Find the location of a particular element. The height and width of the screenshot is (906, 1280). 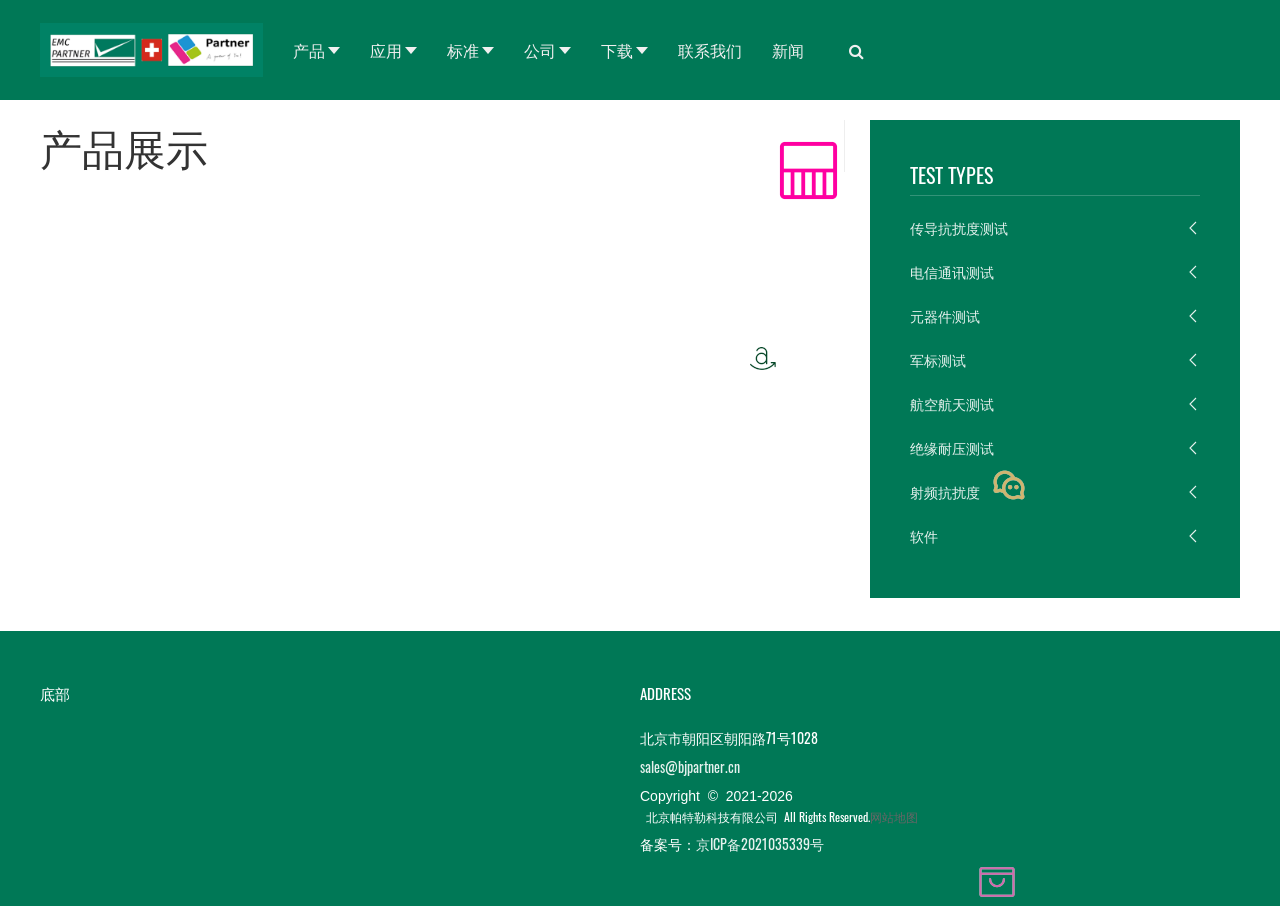

open wechat messaging app is located at coordinates (1009, 485).